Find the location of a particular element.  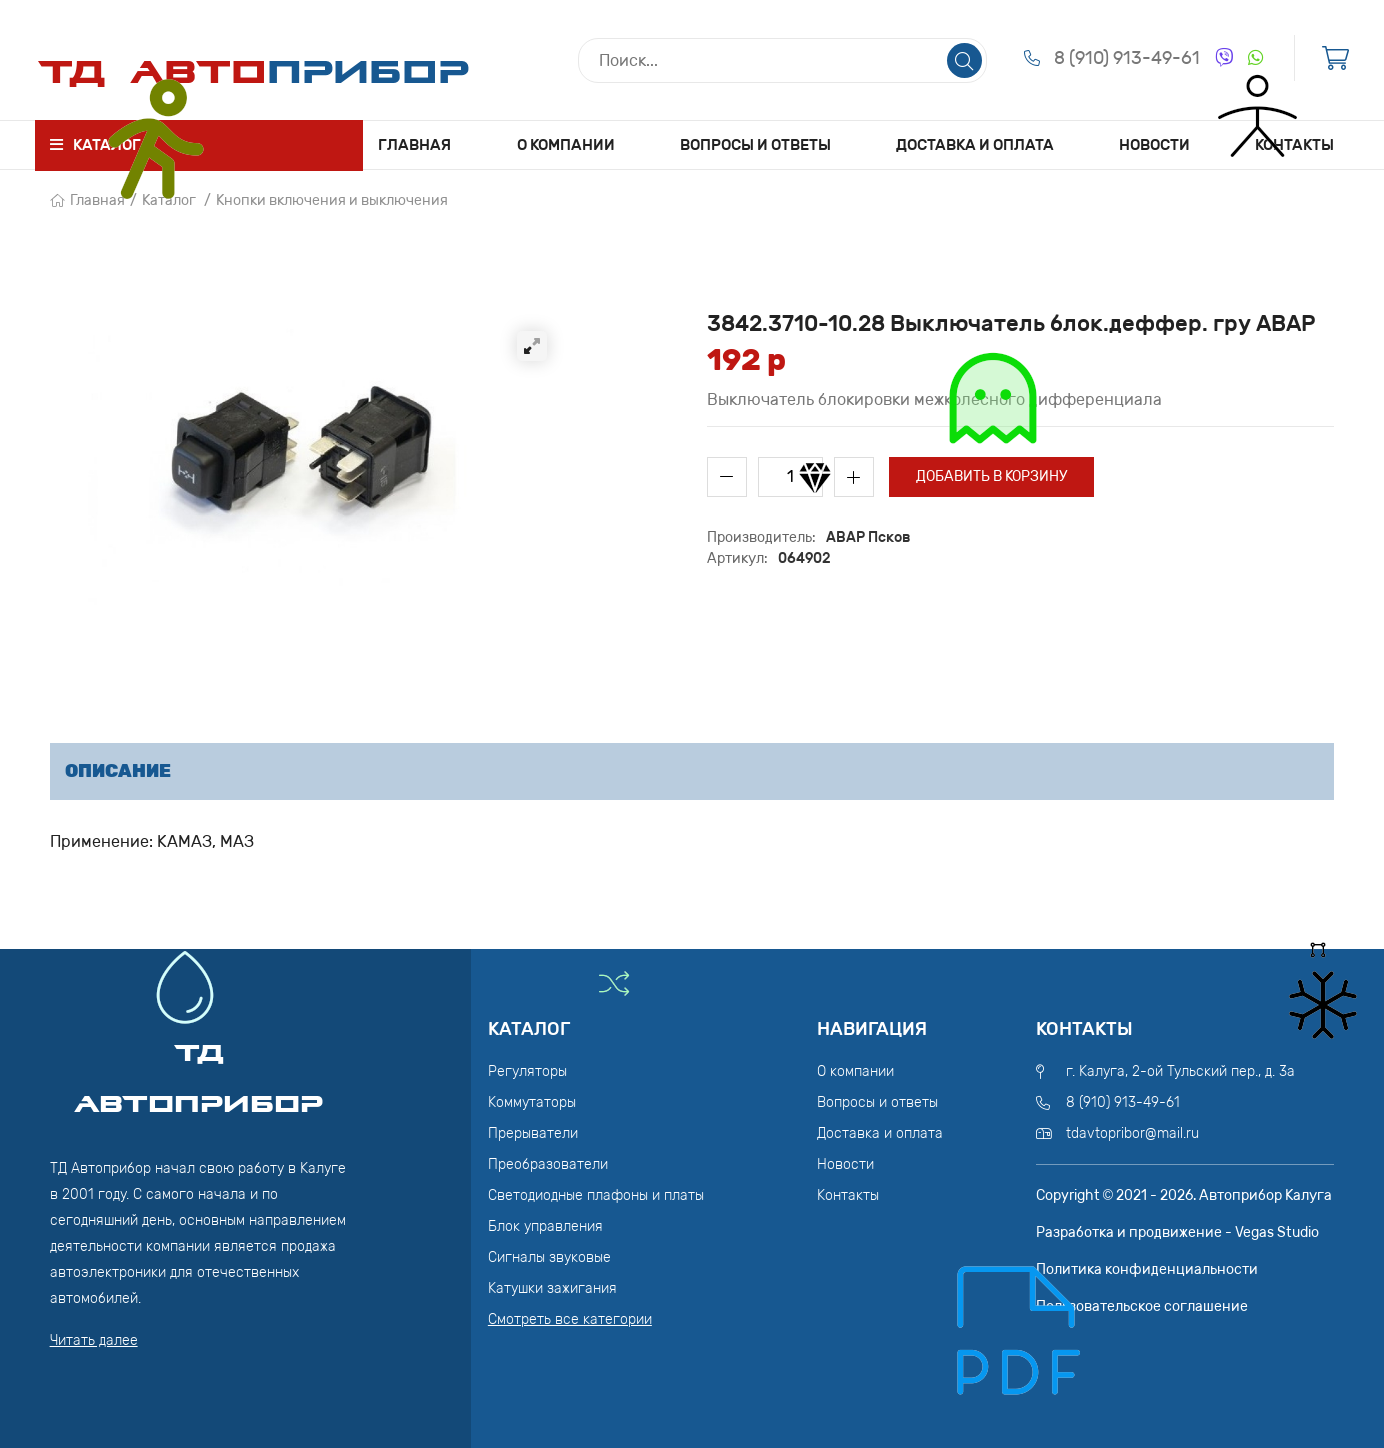

shuffle playlist or queue order is located at coordinates (613, 983).